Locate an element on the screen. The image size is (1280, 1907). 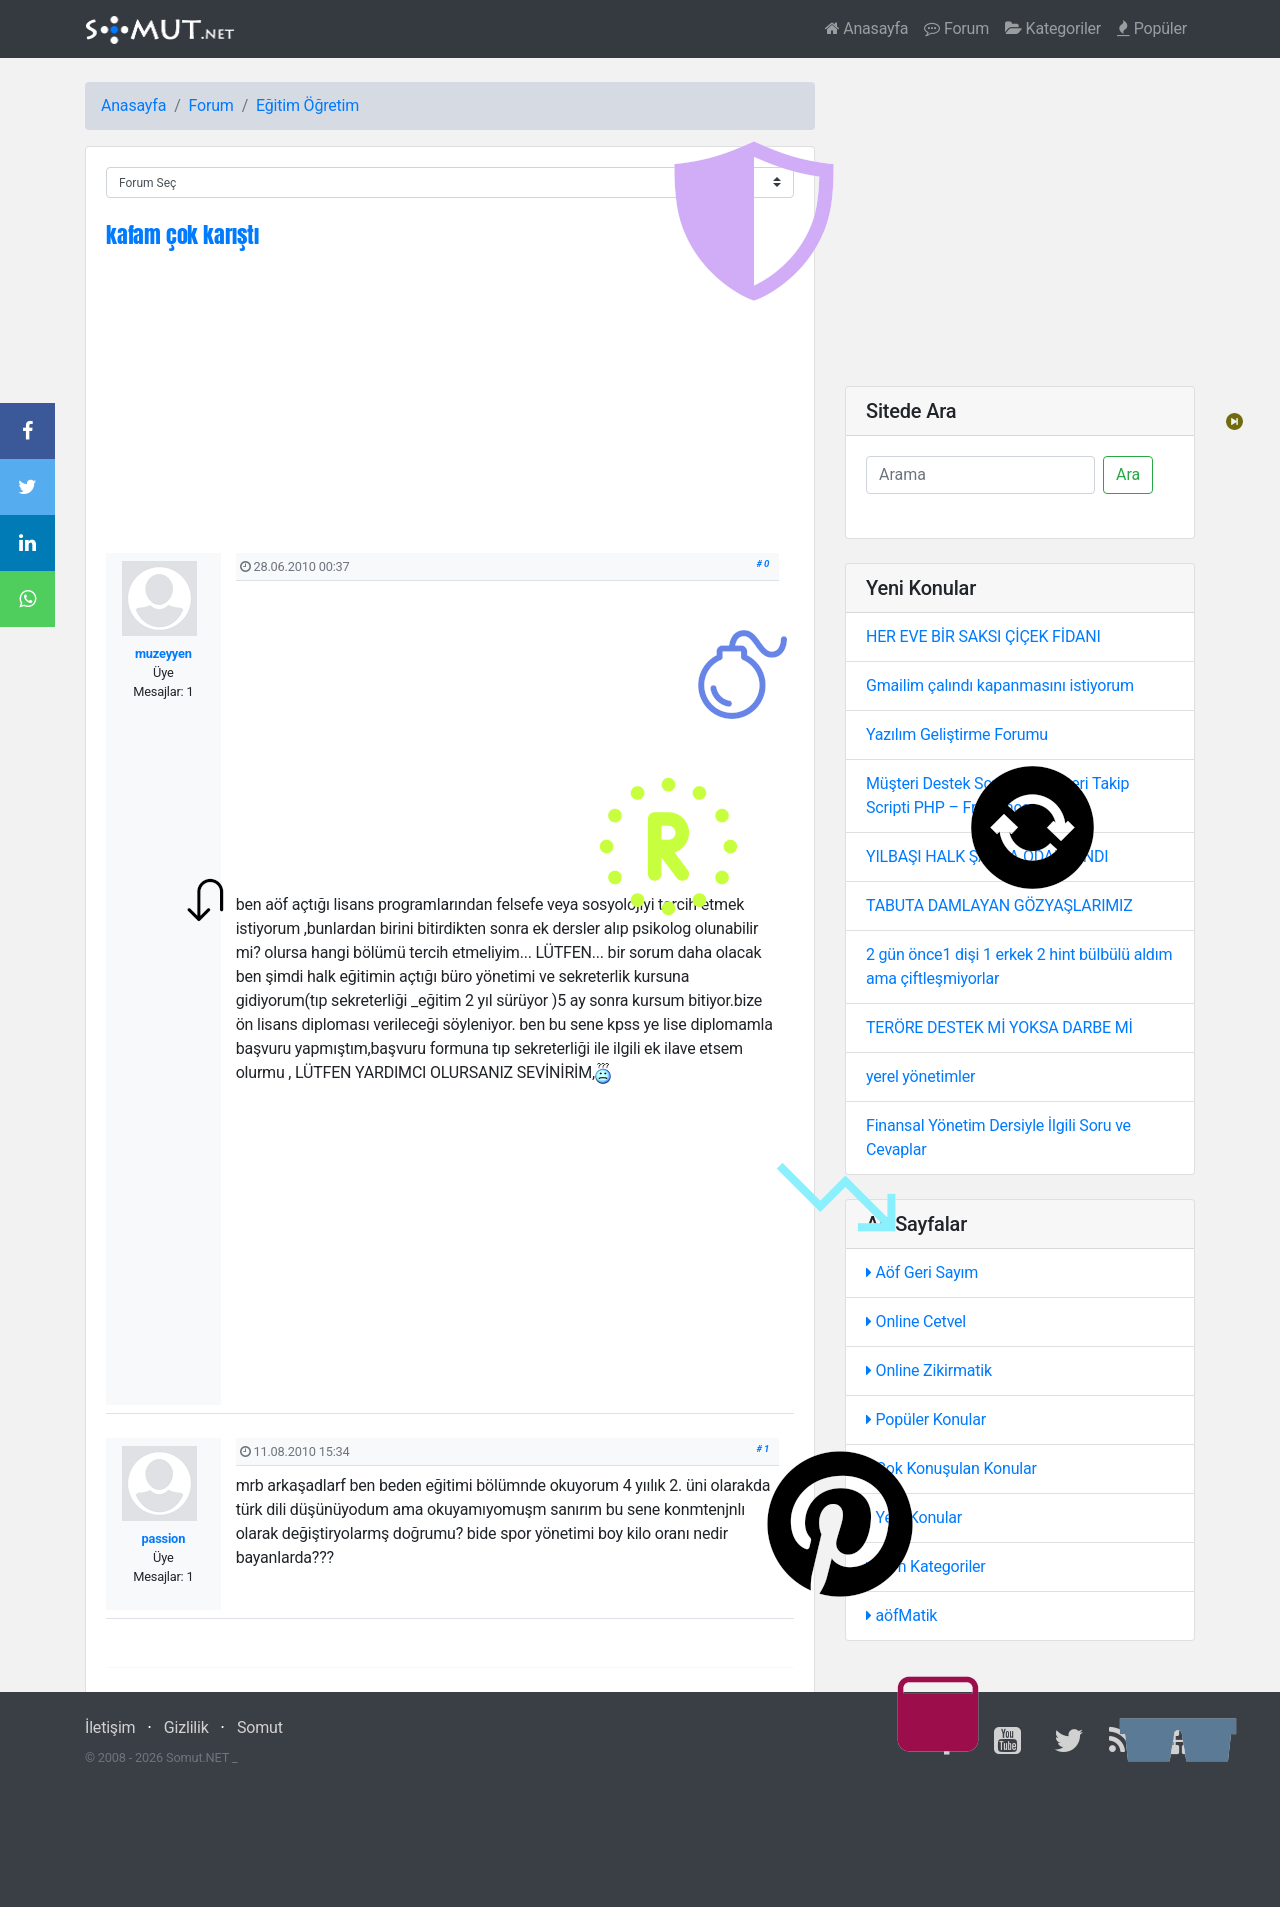
open browser or web view is located at coordinates (938, 1714).